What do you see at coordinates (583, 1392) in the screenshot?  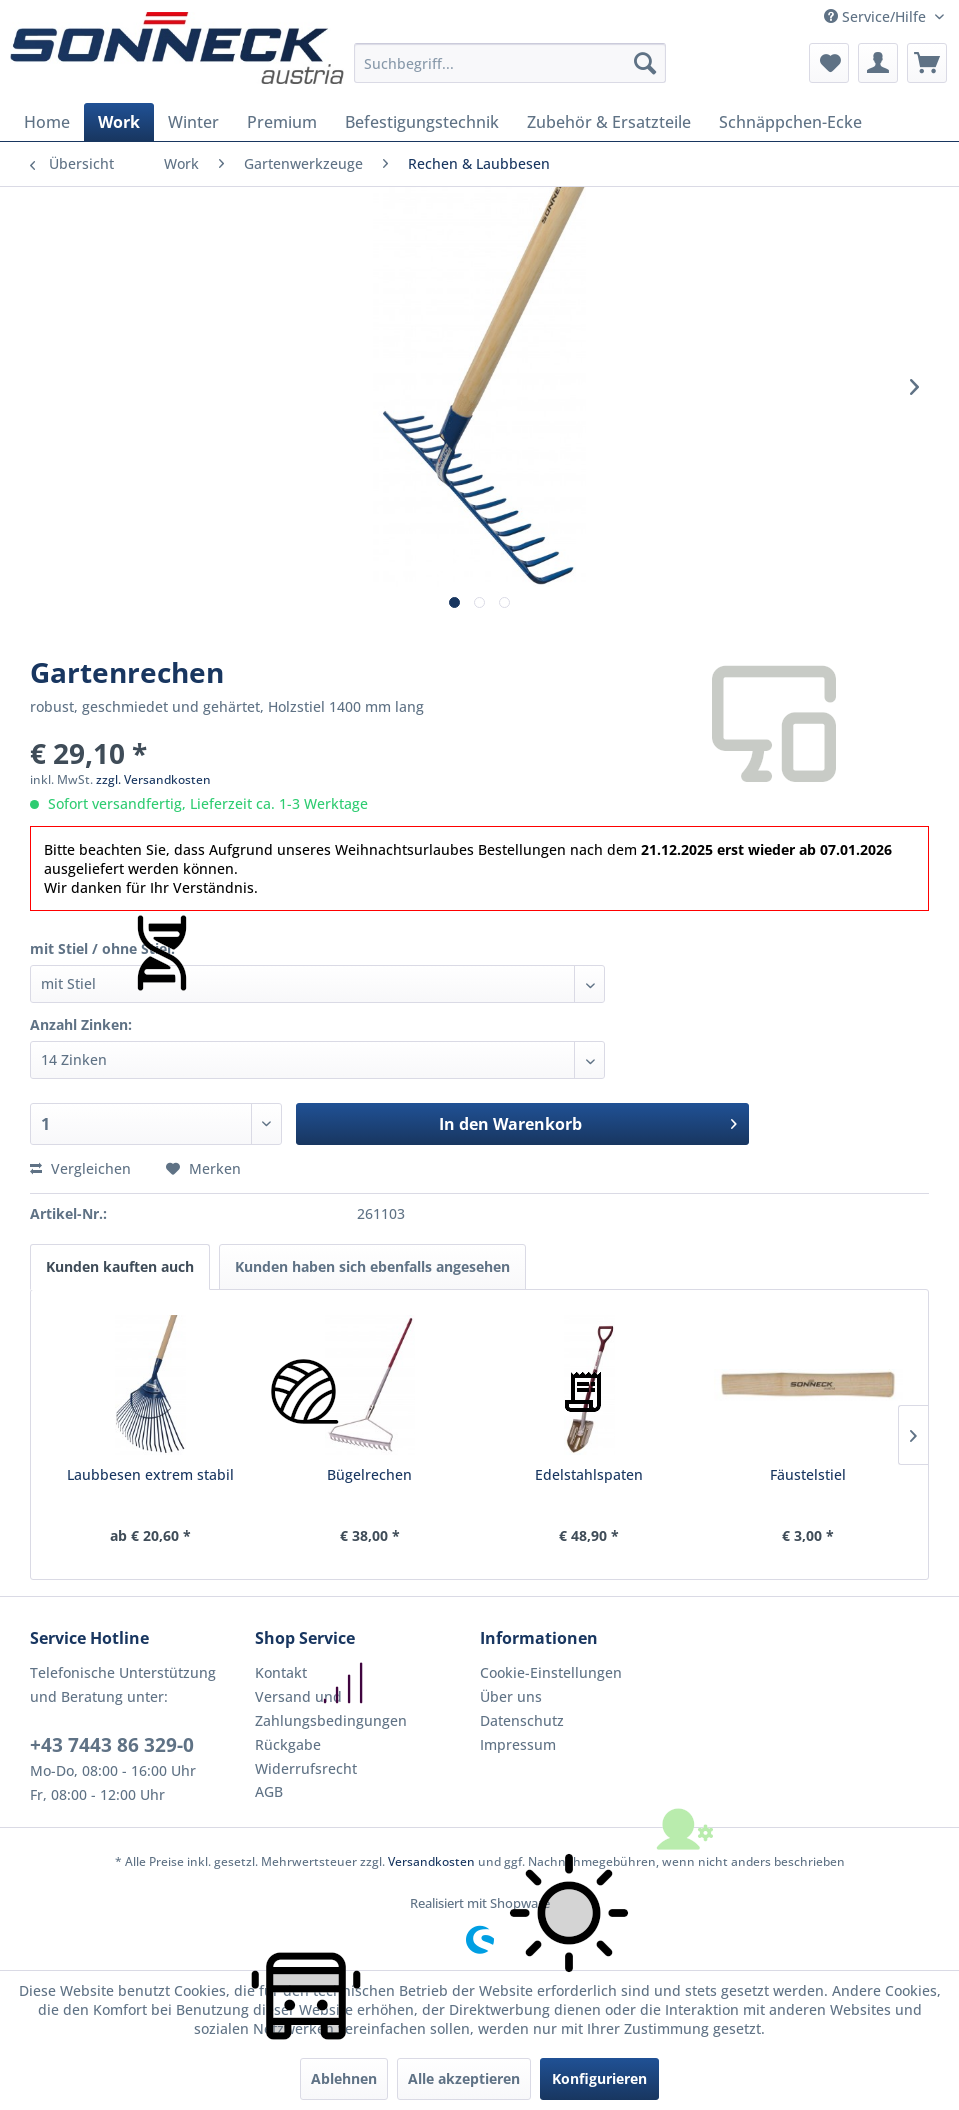 I see `view receipt or transaction details` at bounding box center [583, 1392].